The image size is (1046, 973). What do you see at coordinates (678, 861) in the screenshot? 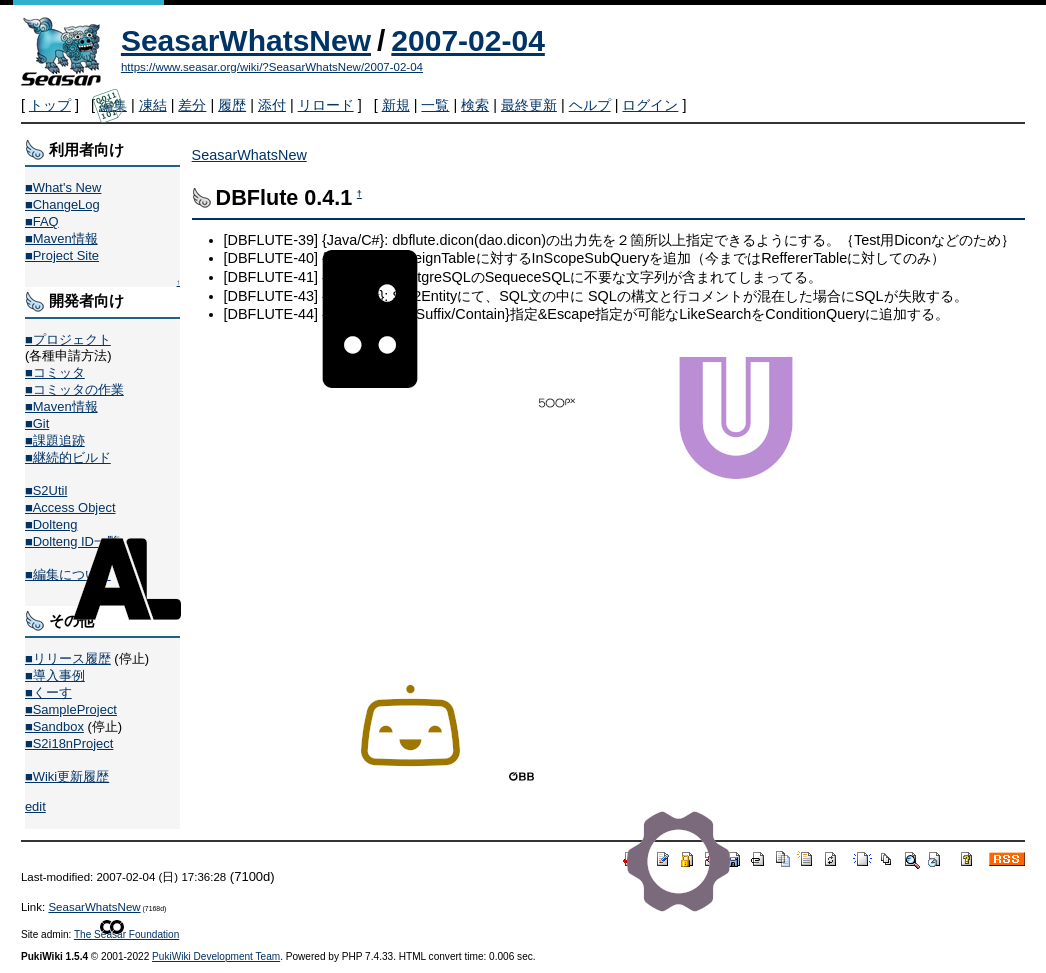
I see `Framework computer brand logo` at bounding box center [678, 861].